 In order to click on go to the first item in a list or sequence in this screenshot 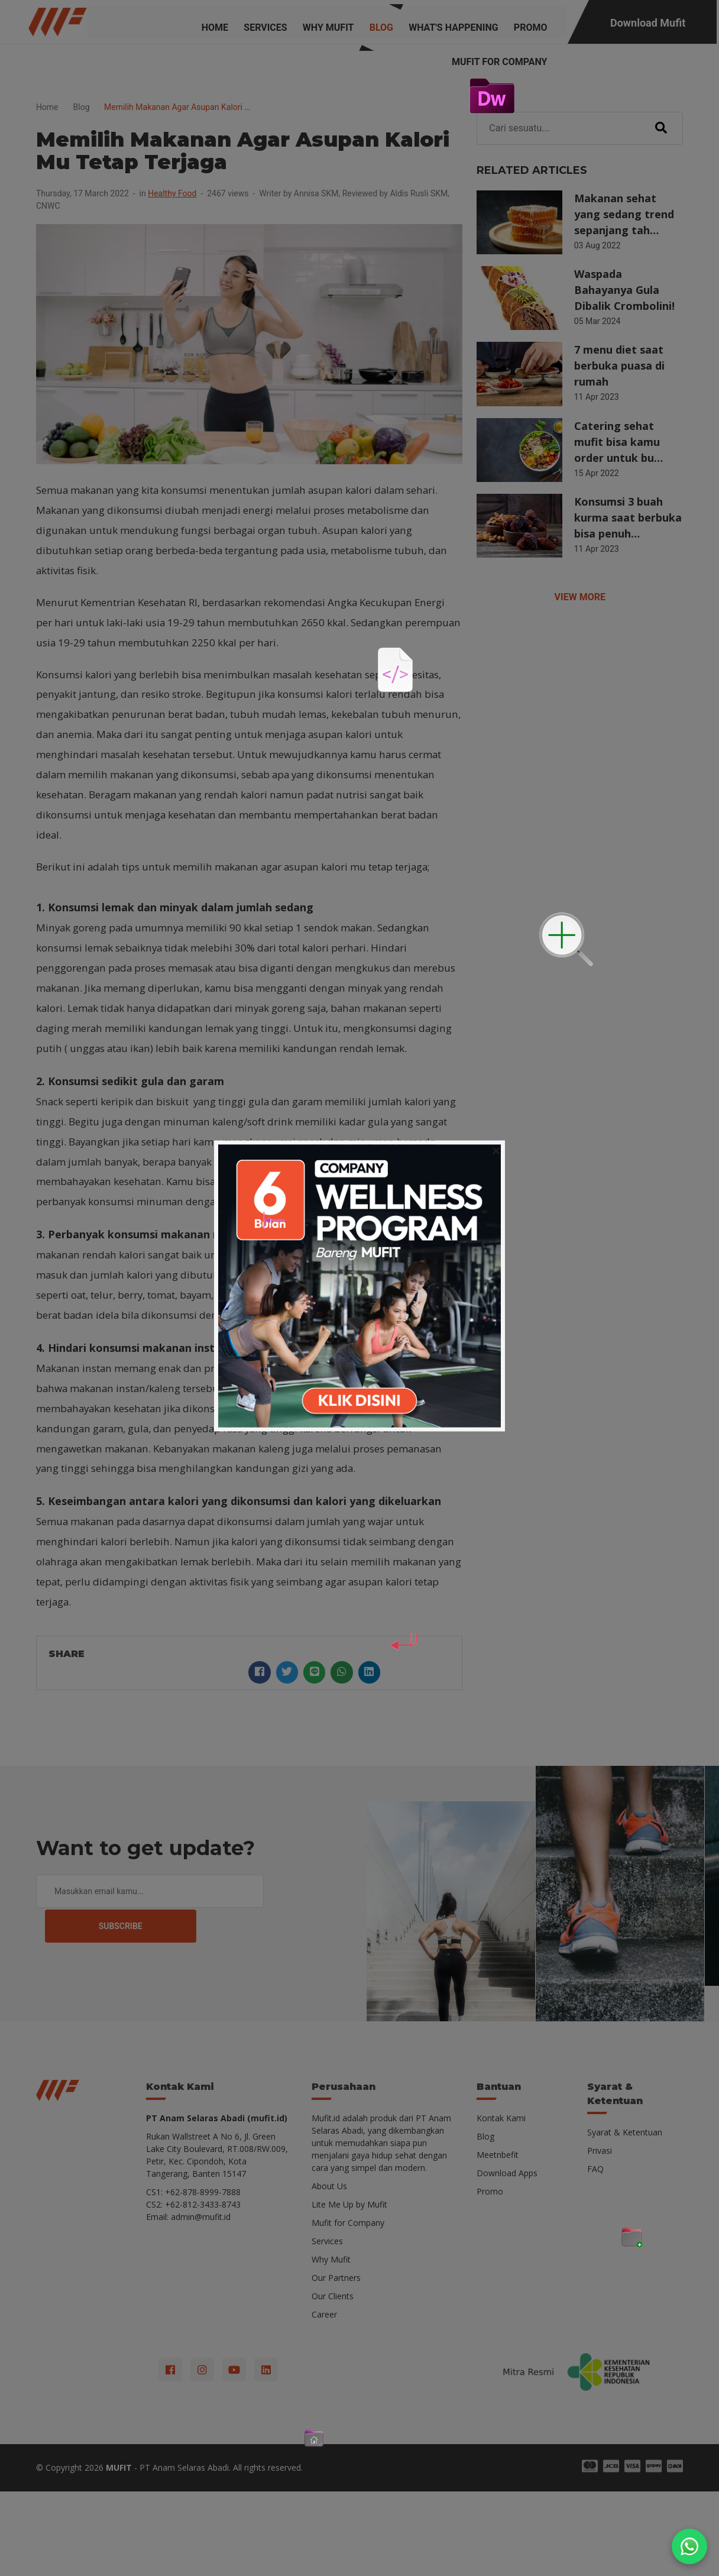, I will do `click(274, 1220)`.